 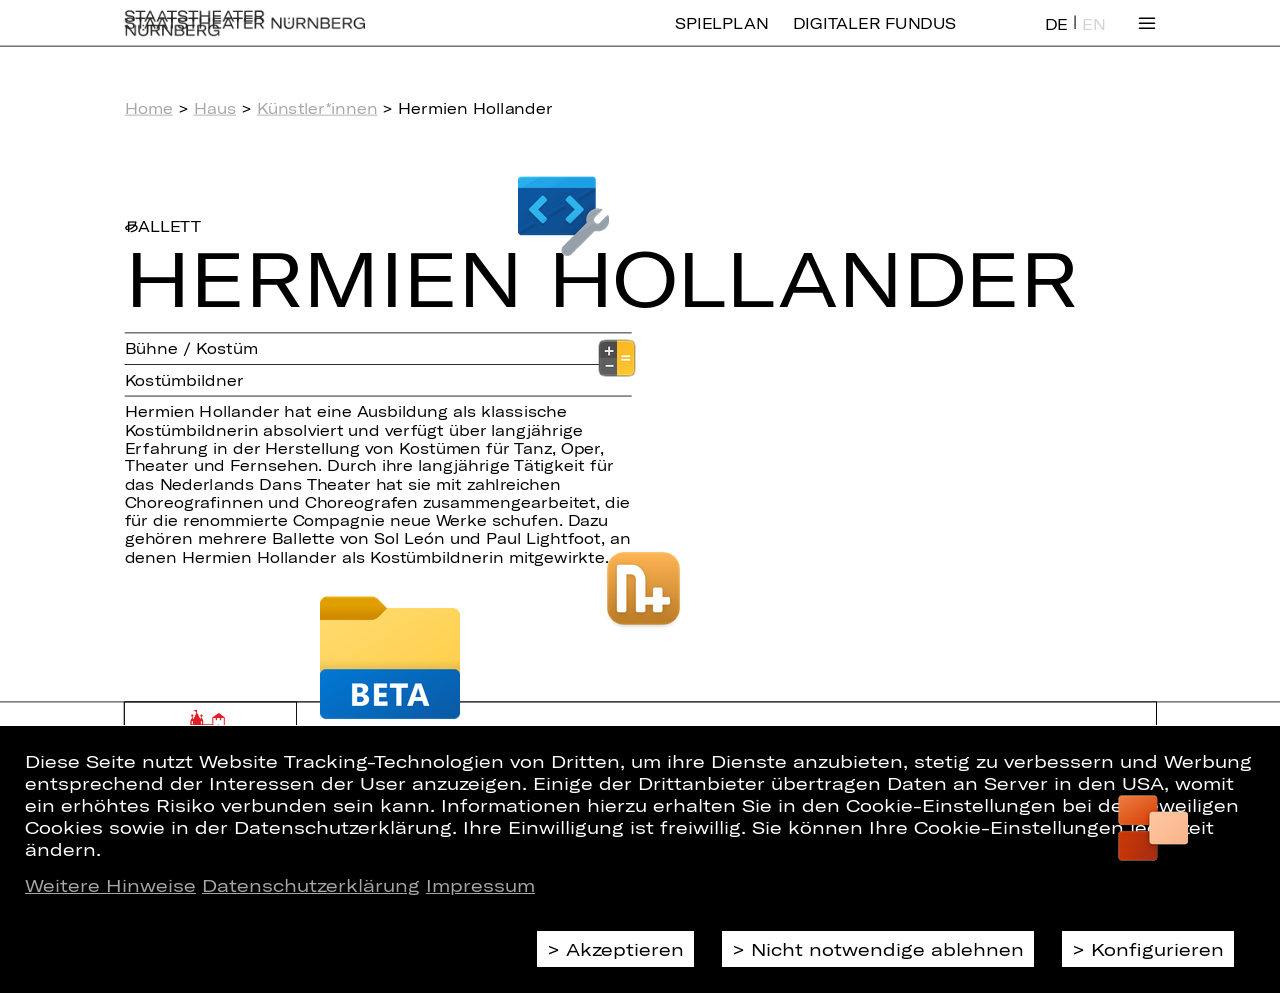 What do you see at coordinates (643, 588) in the screenshot?
I see `open nicotine+ peer-to-peer file sharing client` at bounding box center [643, 588].